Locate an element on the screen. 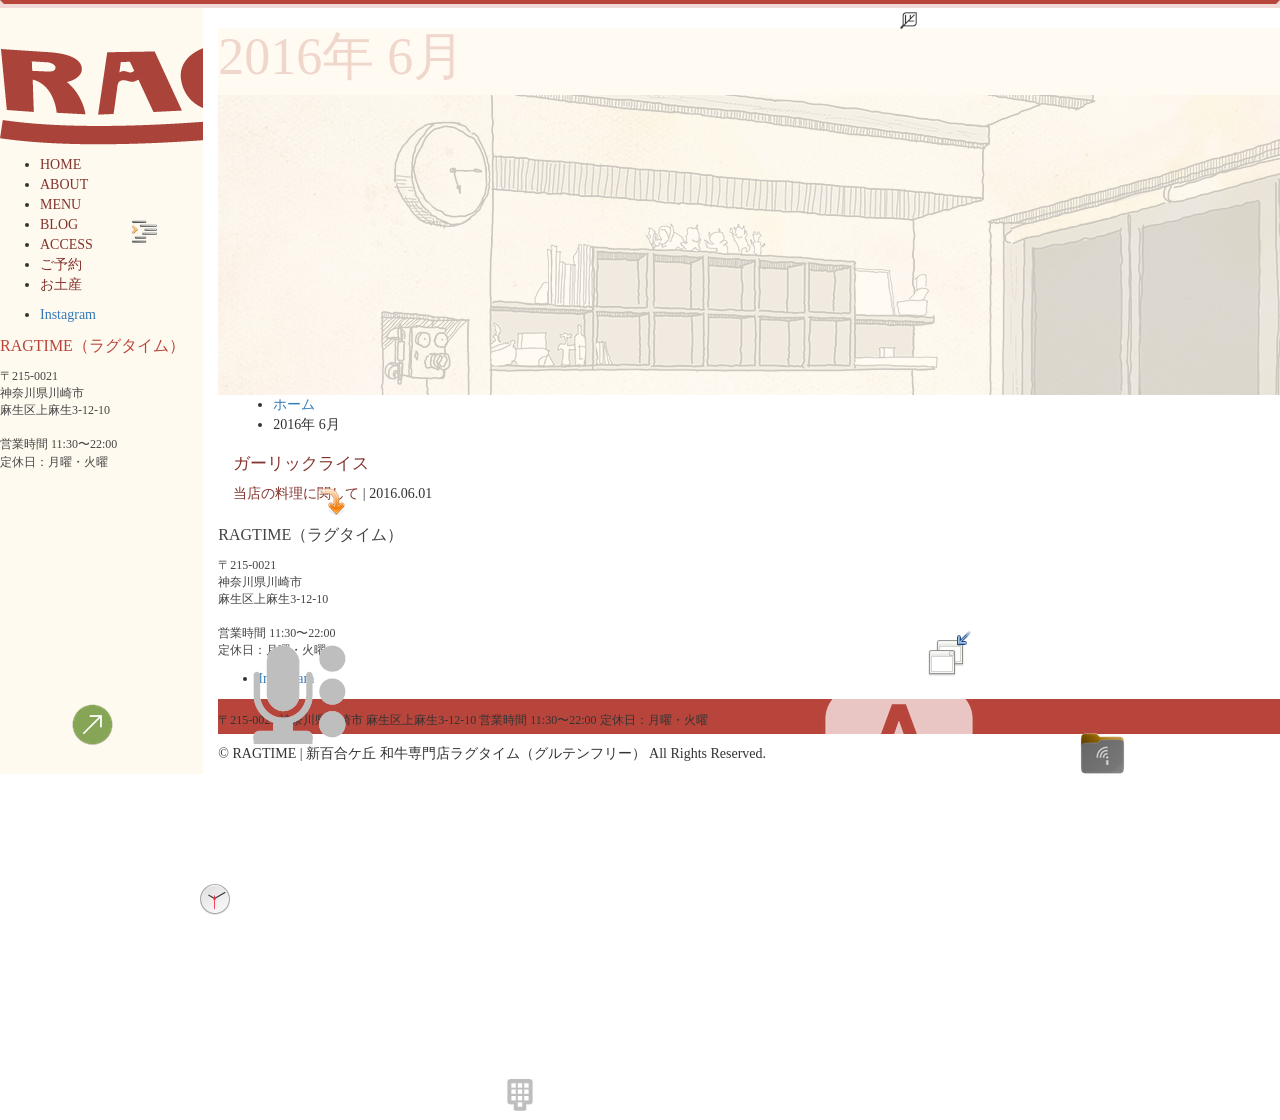 The image size is (1280, 1120). restore window to previous size is located at coordinates (949, 653).